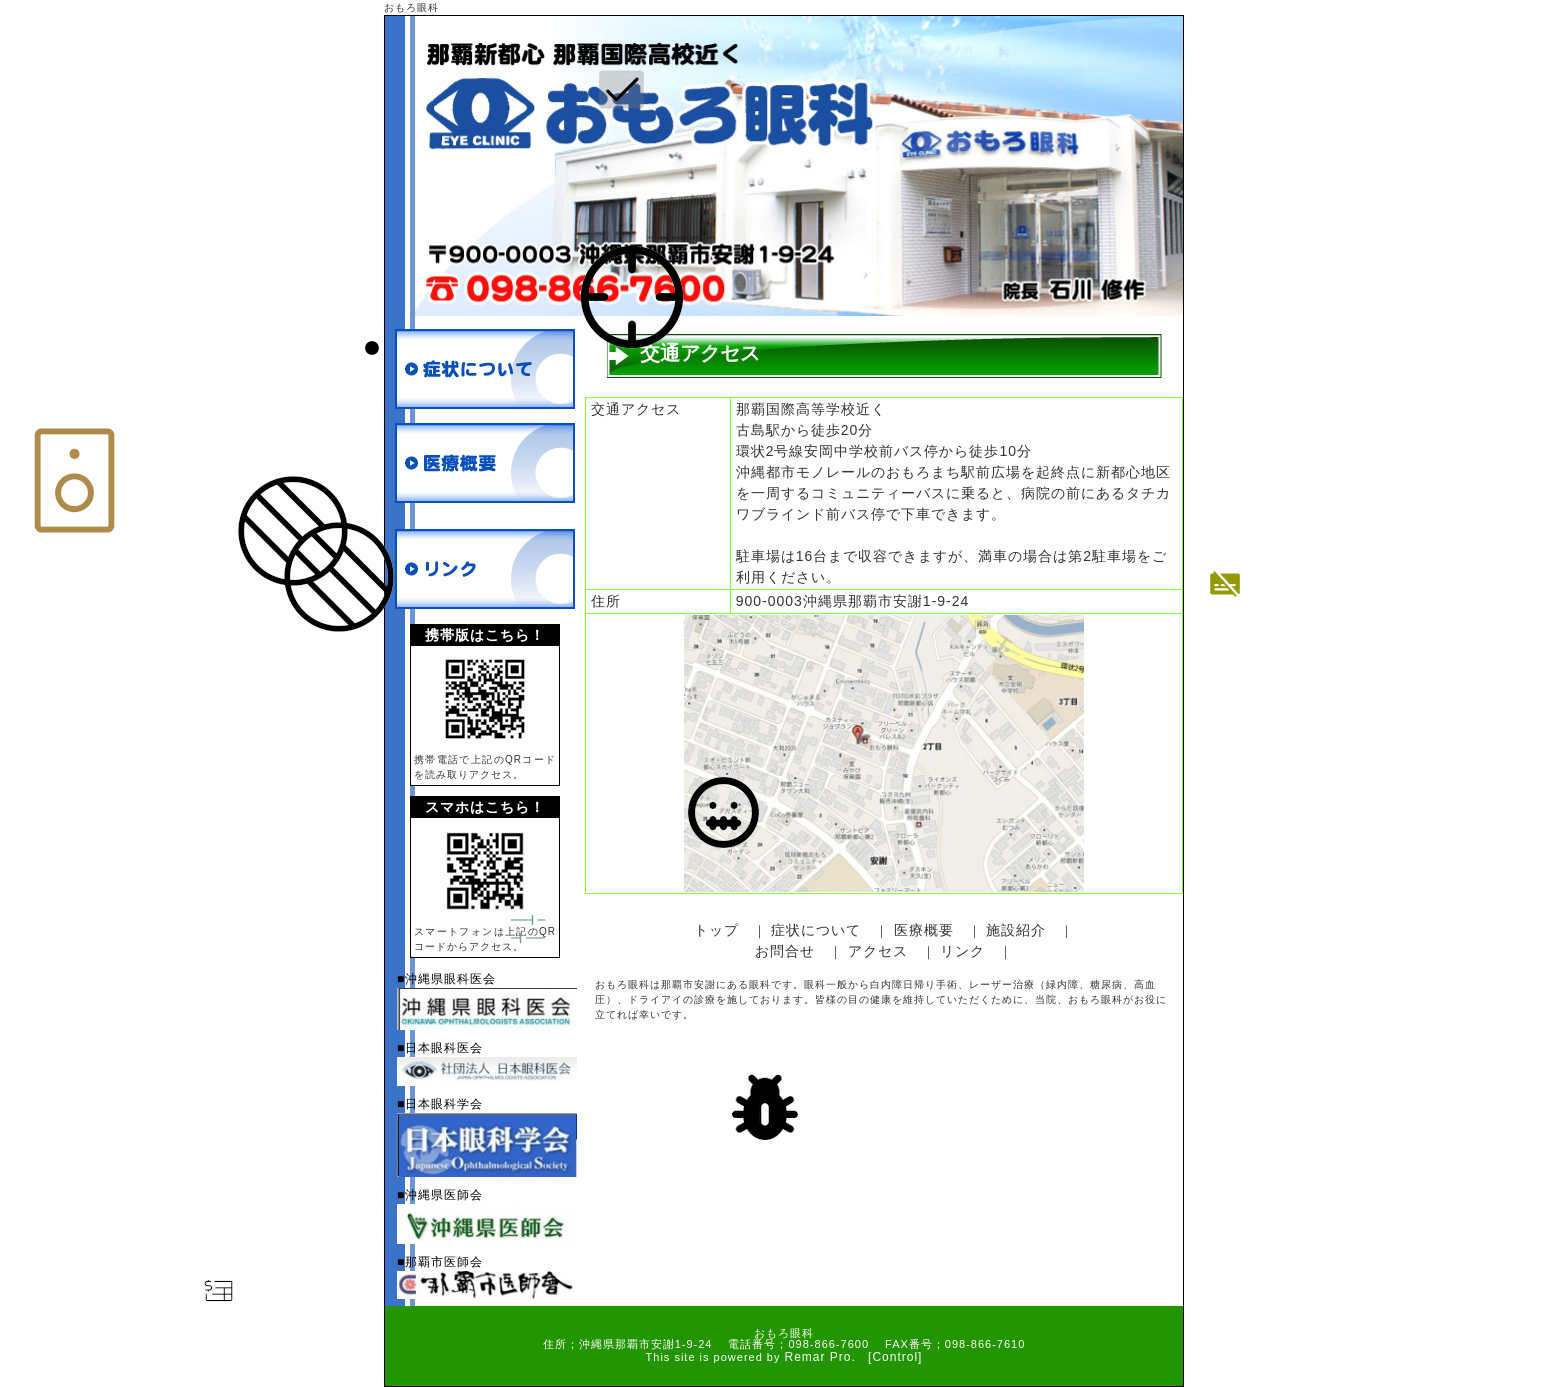 The width and height of the screenshot is (1568, 1387). What do you see at coordinates (1225, 584) in the screenshot?
I see `disable subtitles or closed captions` at bounding box center [1225, 584].